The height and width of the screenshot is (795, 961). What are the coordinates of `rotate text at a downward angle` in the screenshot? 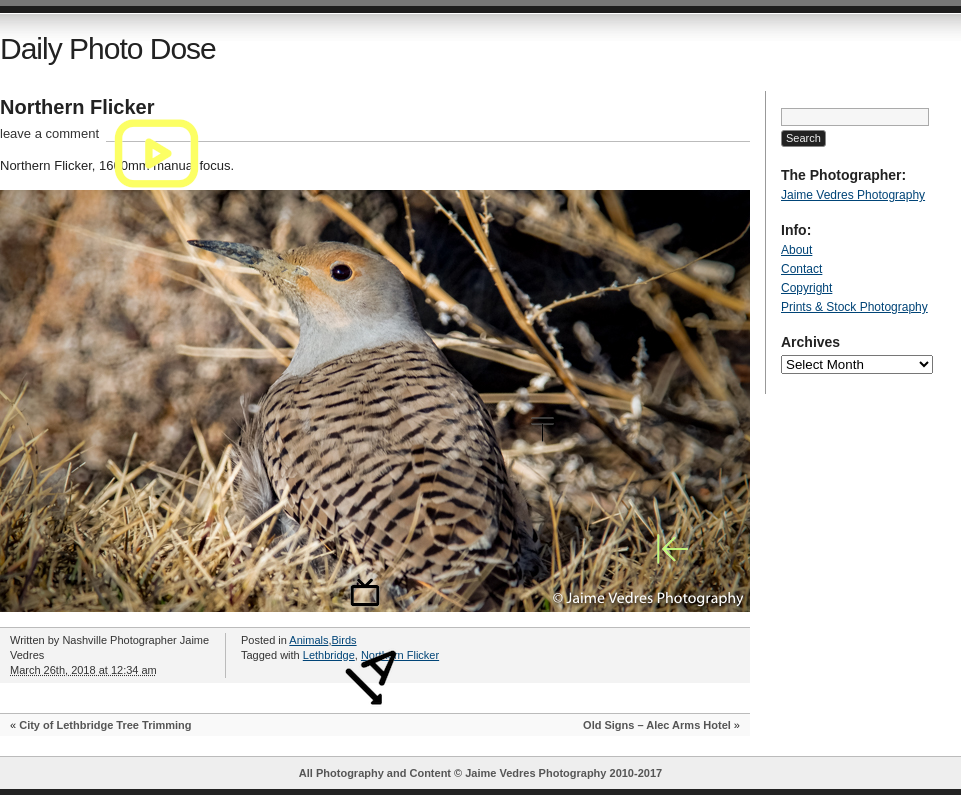 It's located at (372, 676).